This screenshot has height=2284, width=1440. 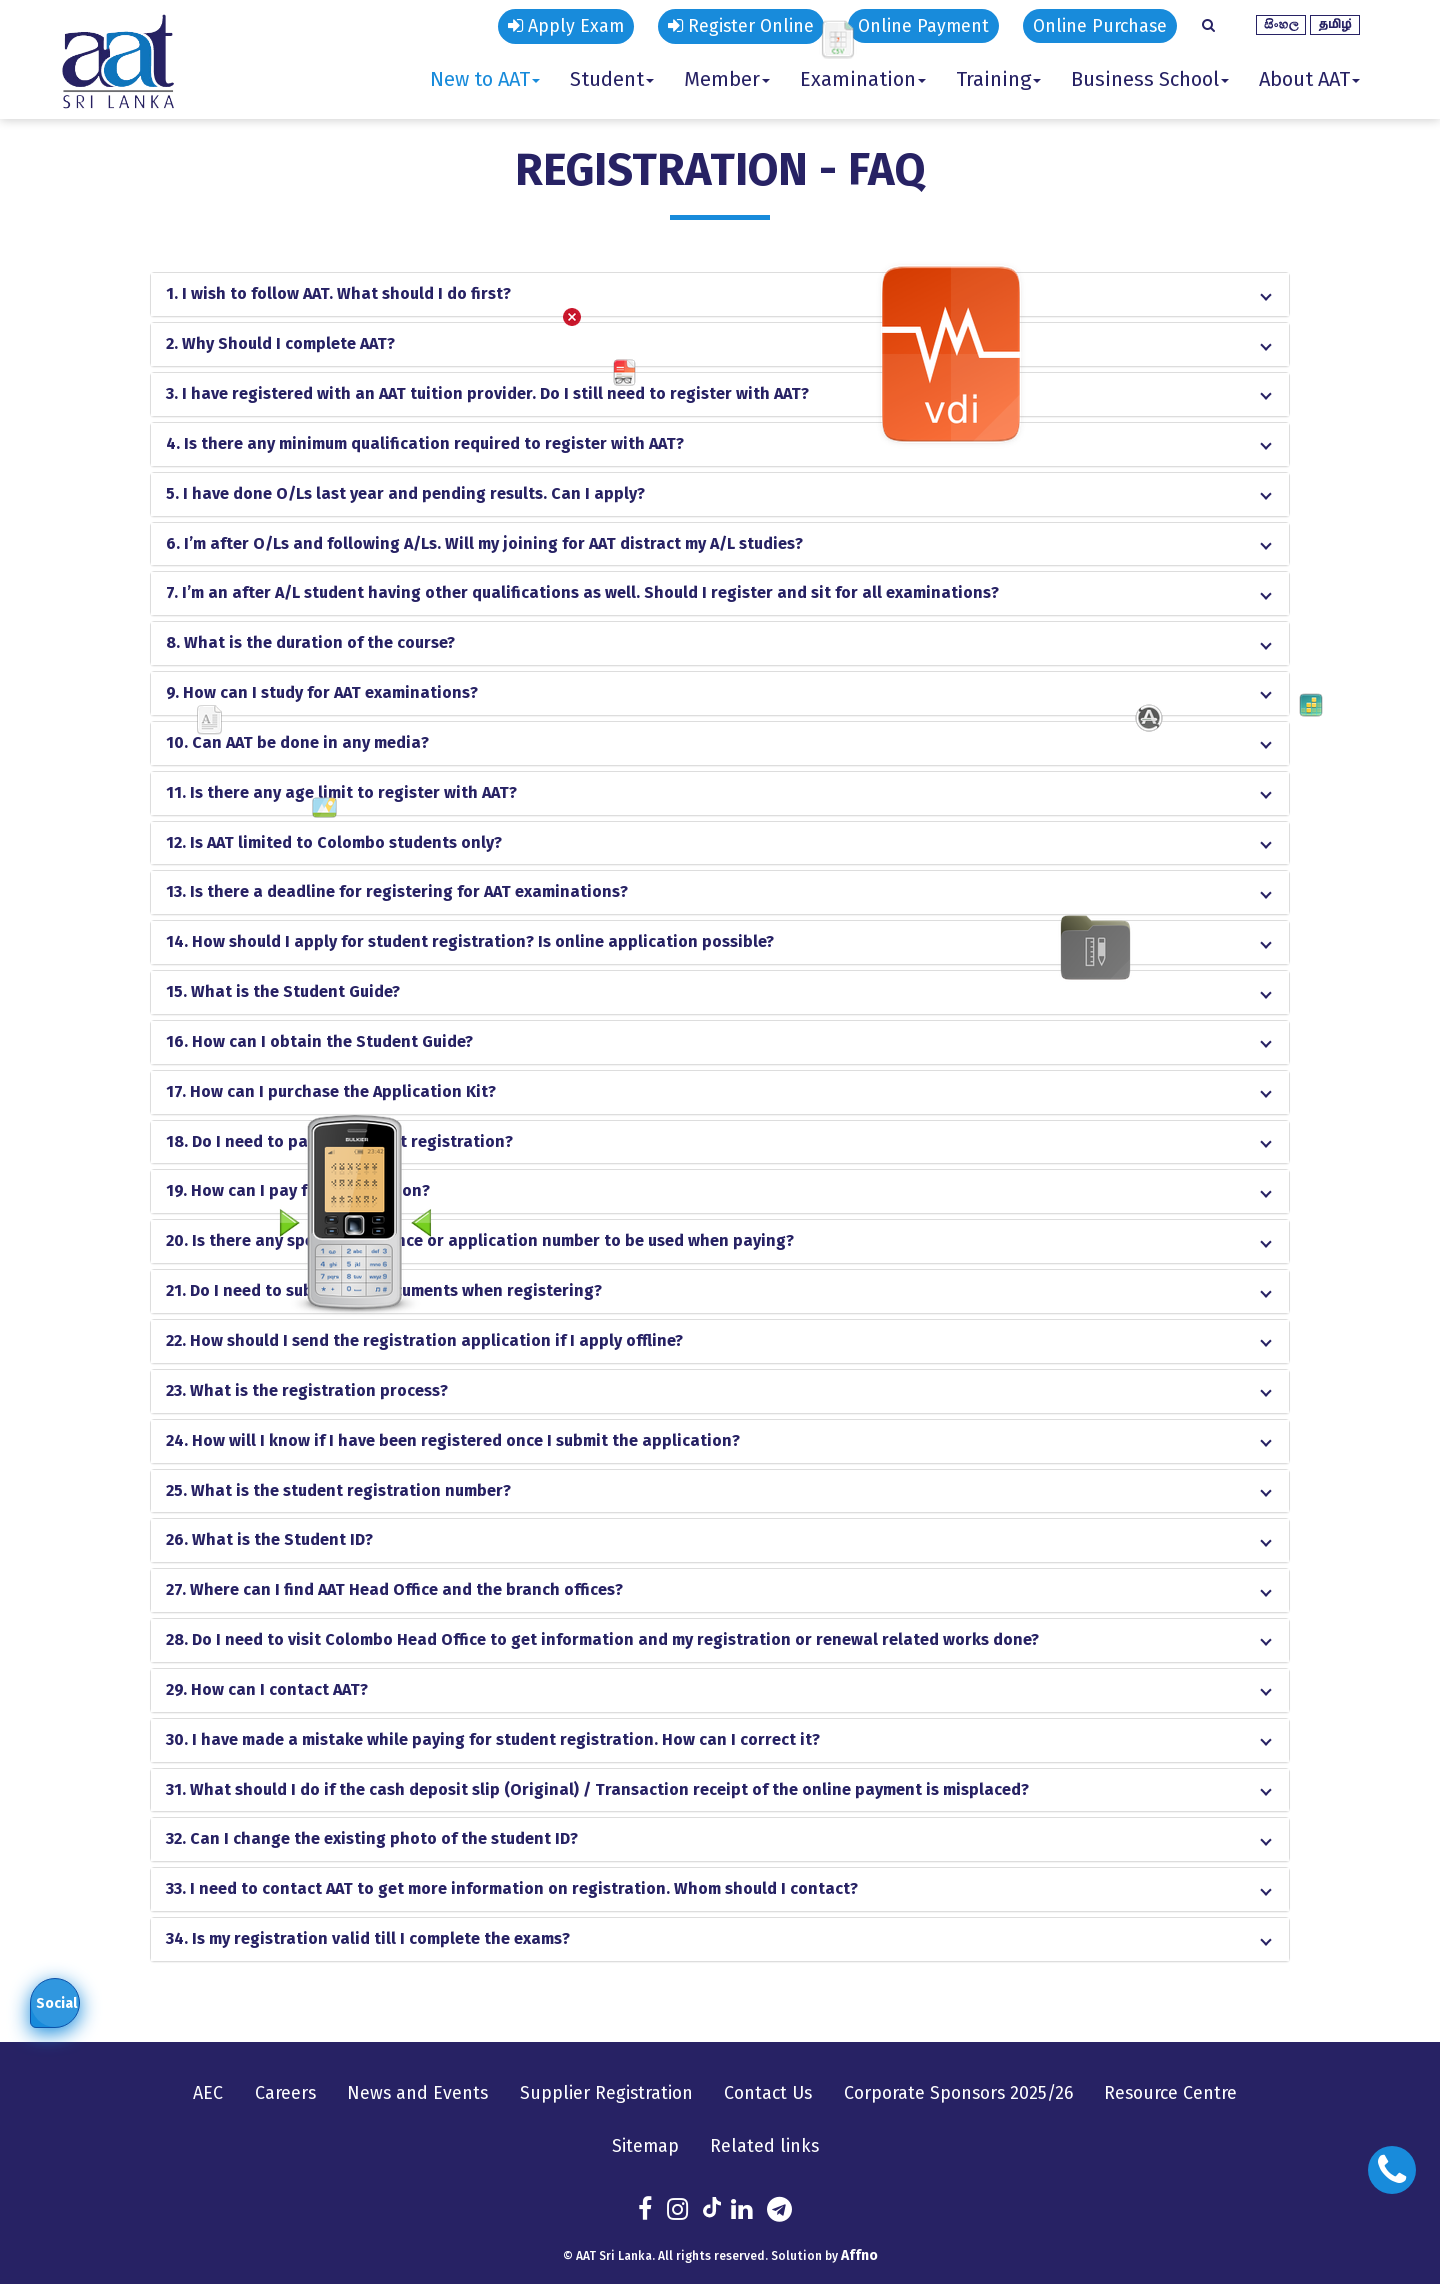 What do you see at coordinates (1311, 705) in the screenshot?
I see `launch quadrapassel tetris-style puzzle game` at bounding box center [1311, 705].